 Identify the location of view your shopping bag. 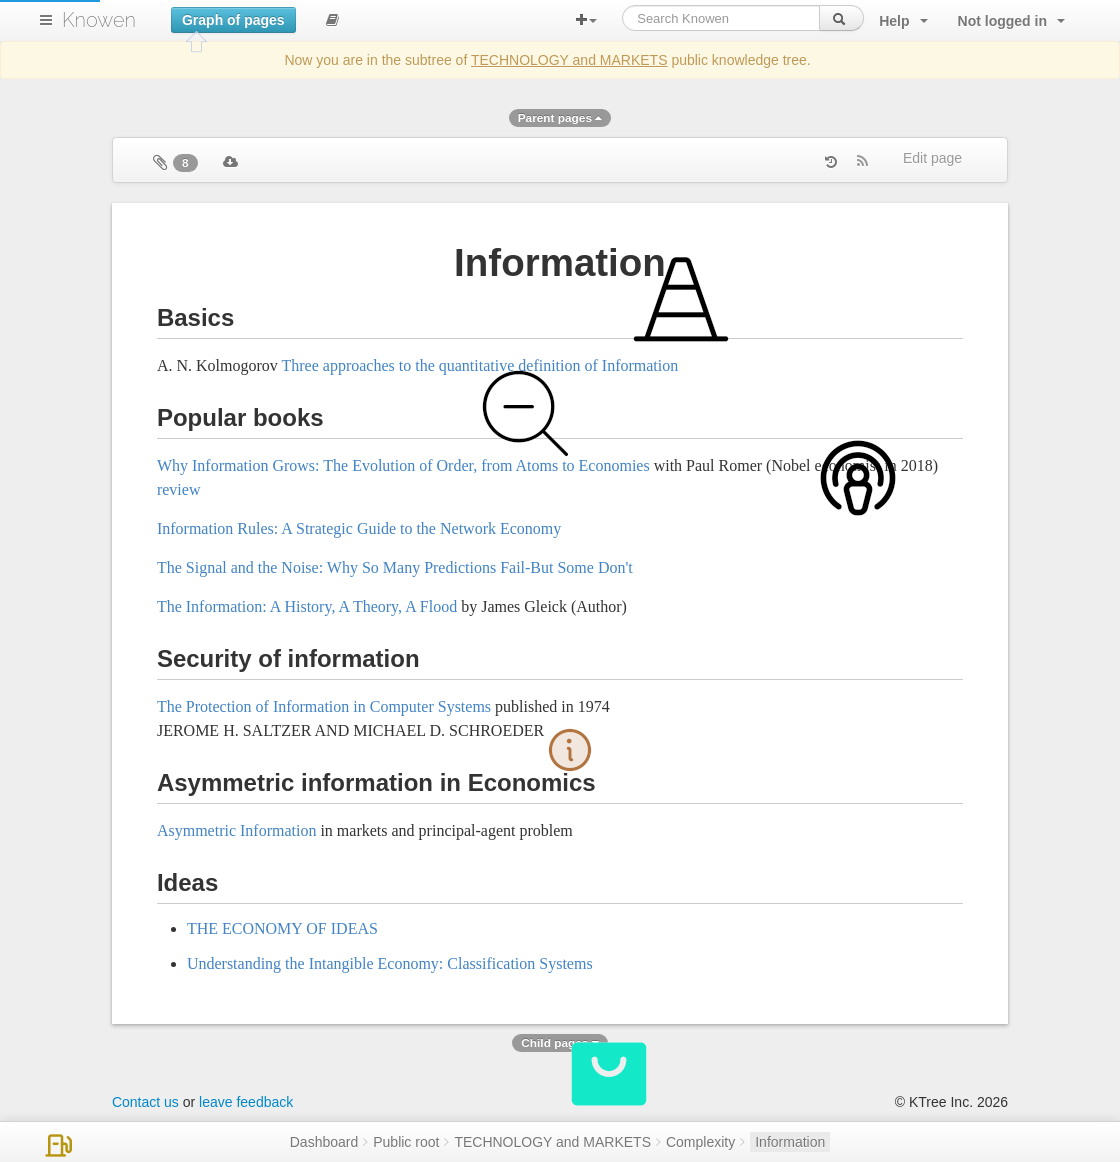
(609, 1074).